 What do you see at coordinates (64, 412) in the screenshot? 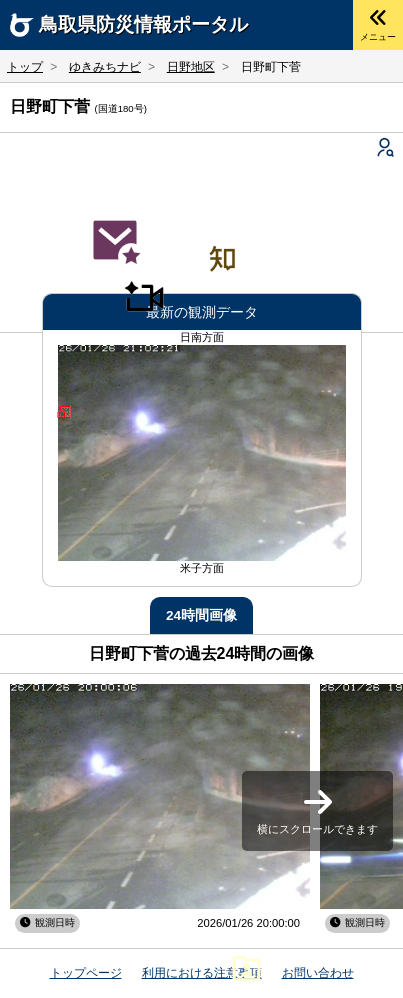
I see `access community or neighborhood features` at bounding box center [64, 412].